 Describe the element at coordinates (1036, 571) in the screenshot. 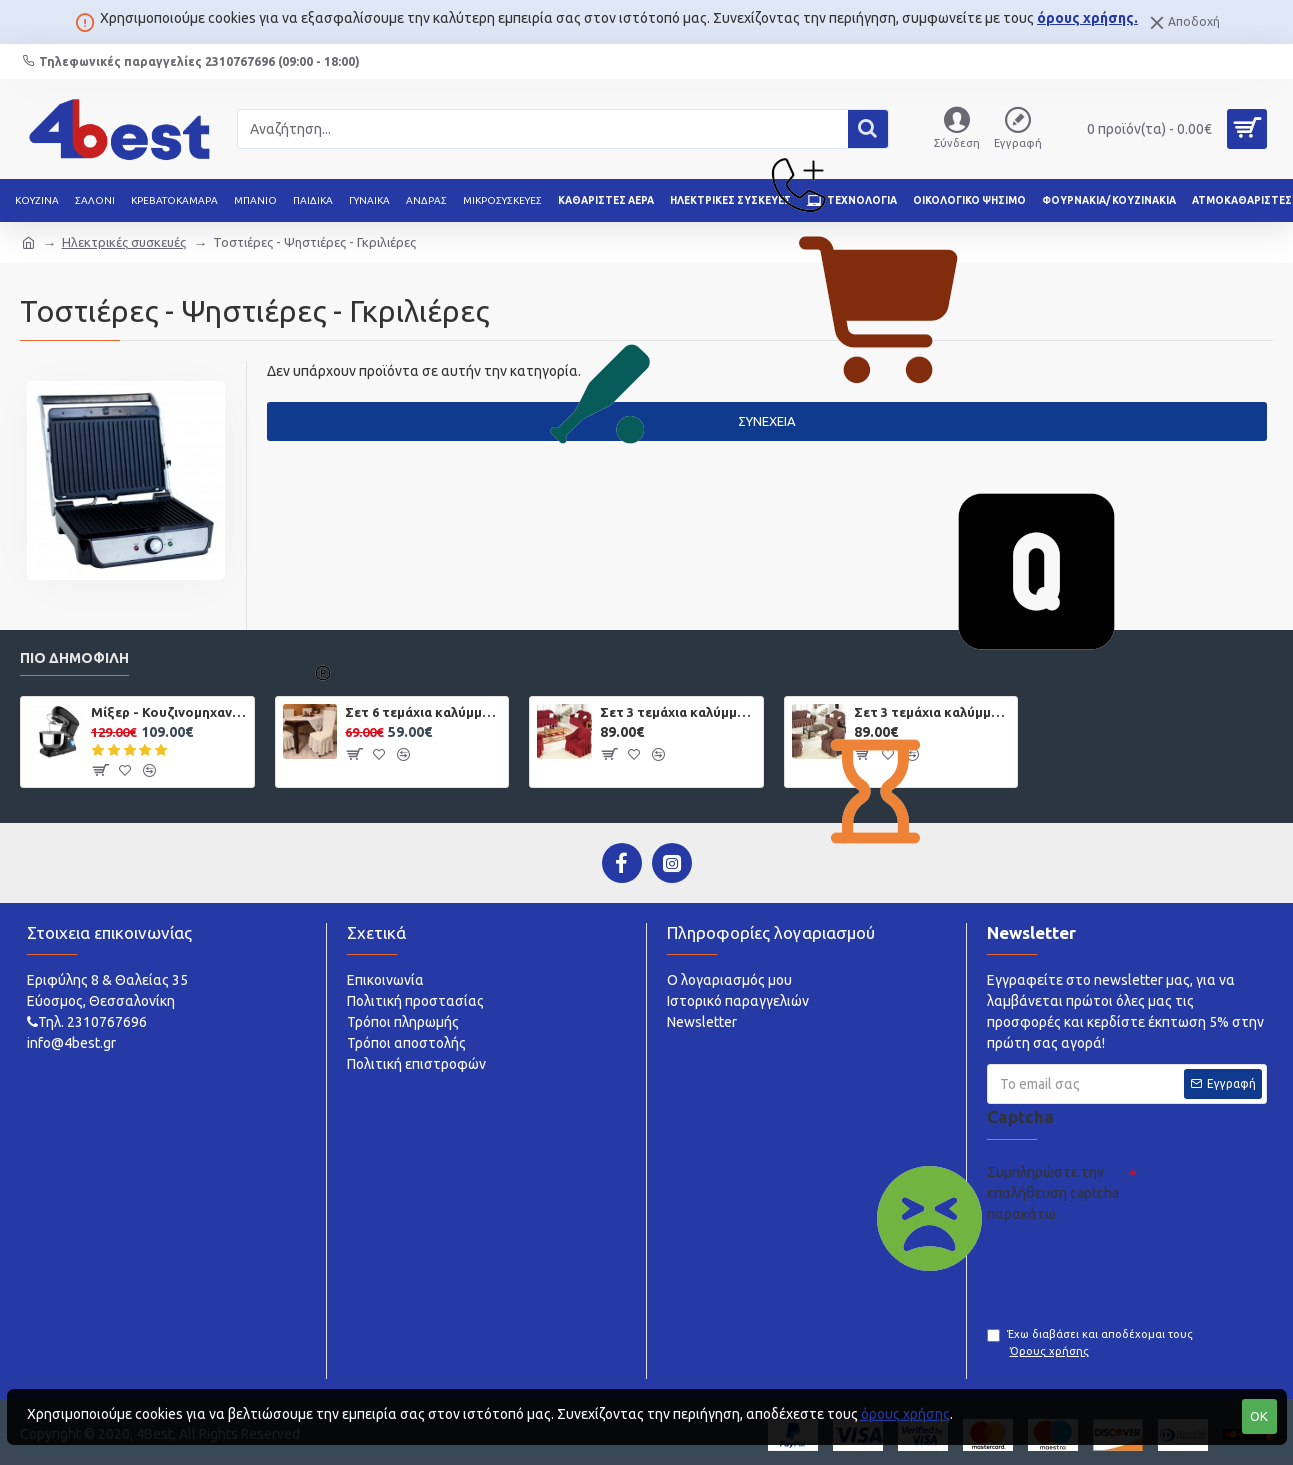

I see `represents the letter Q in a keyboard or text input` at that location.